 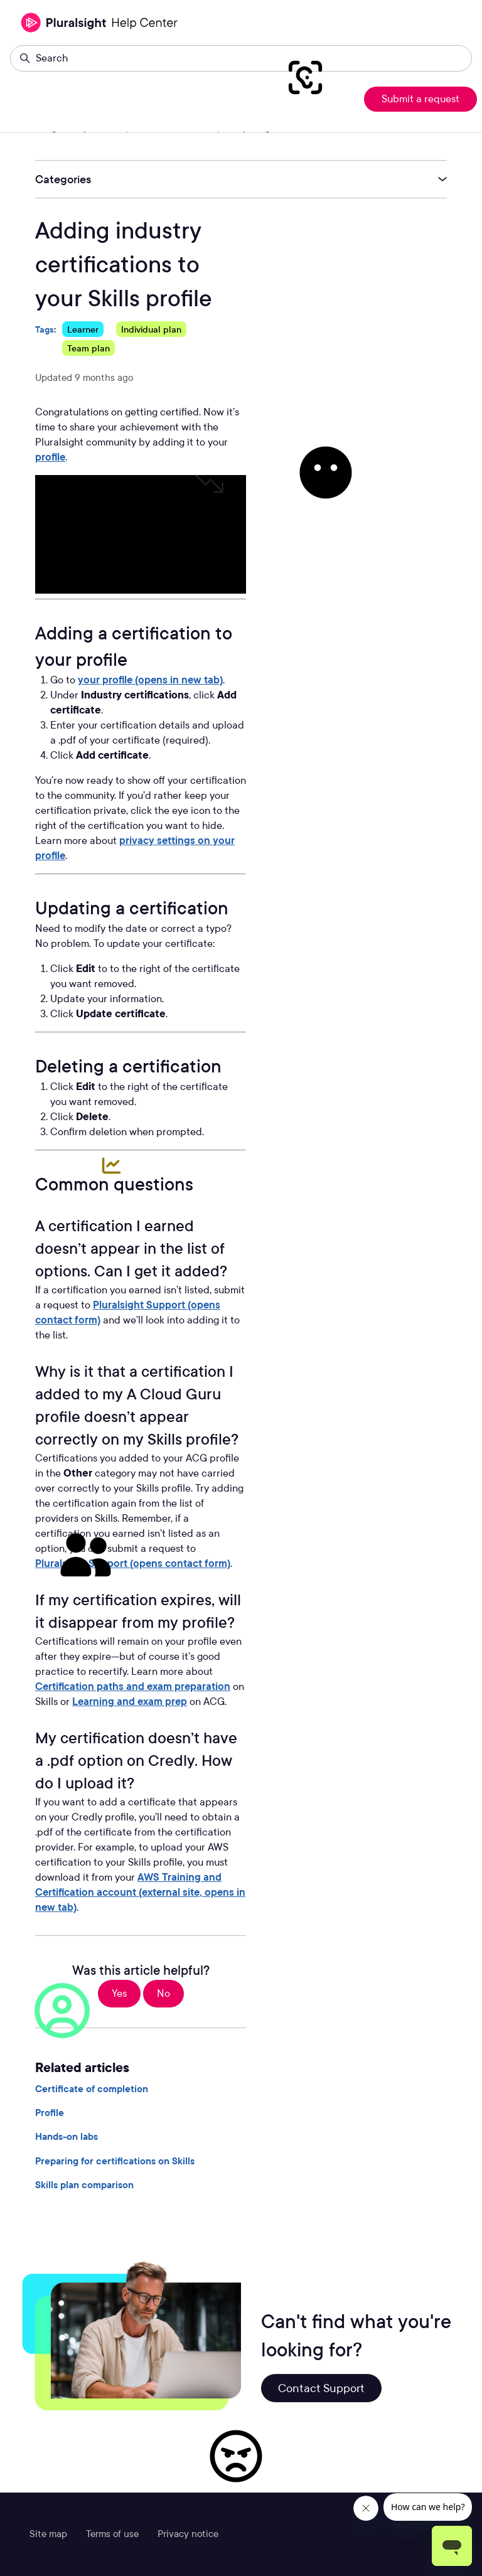 What do you see at coordinates (210, 484) in the screenshot?
I see `indicates a downward trend or decline in data` at bounding box center [210, 484].